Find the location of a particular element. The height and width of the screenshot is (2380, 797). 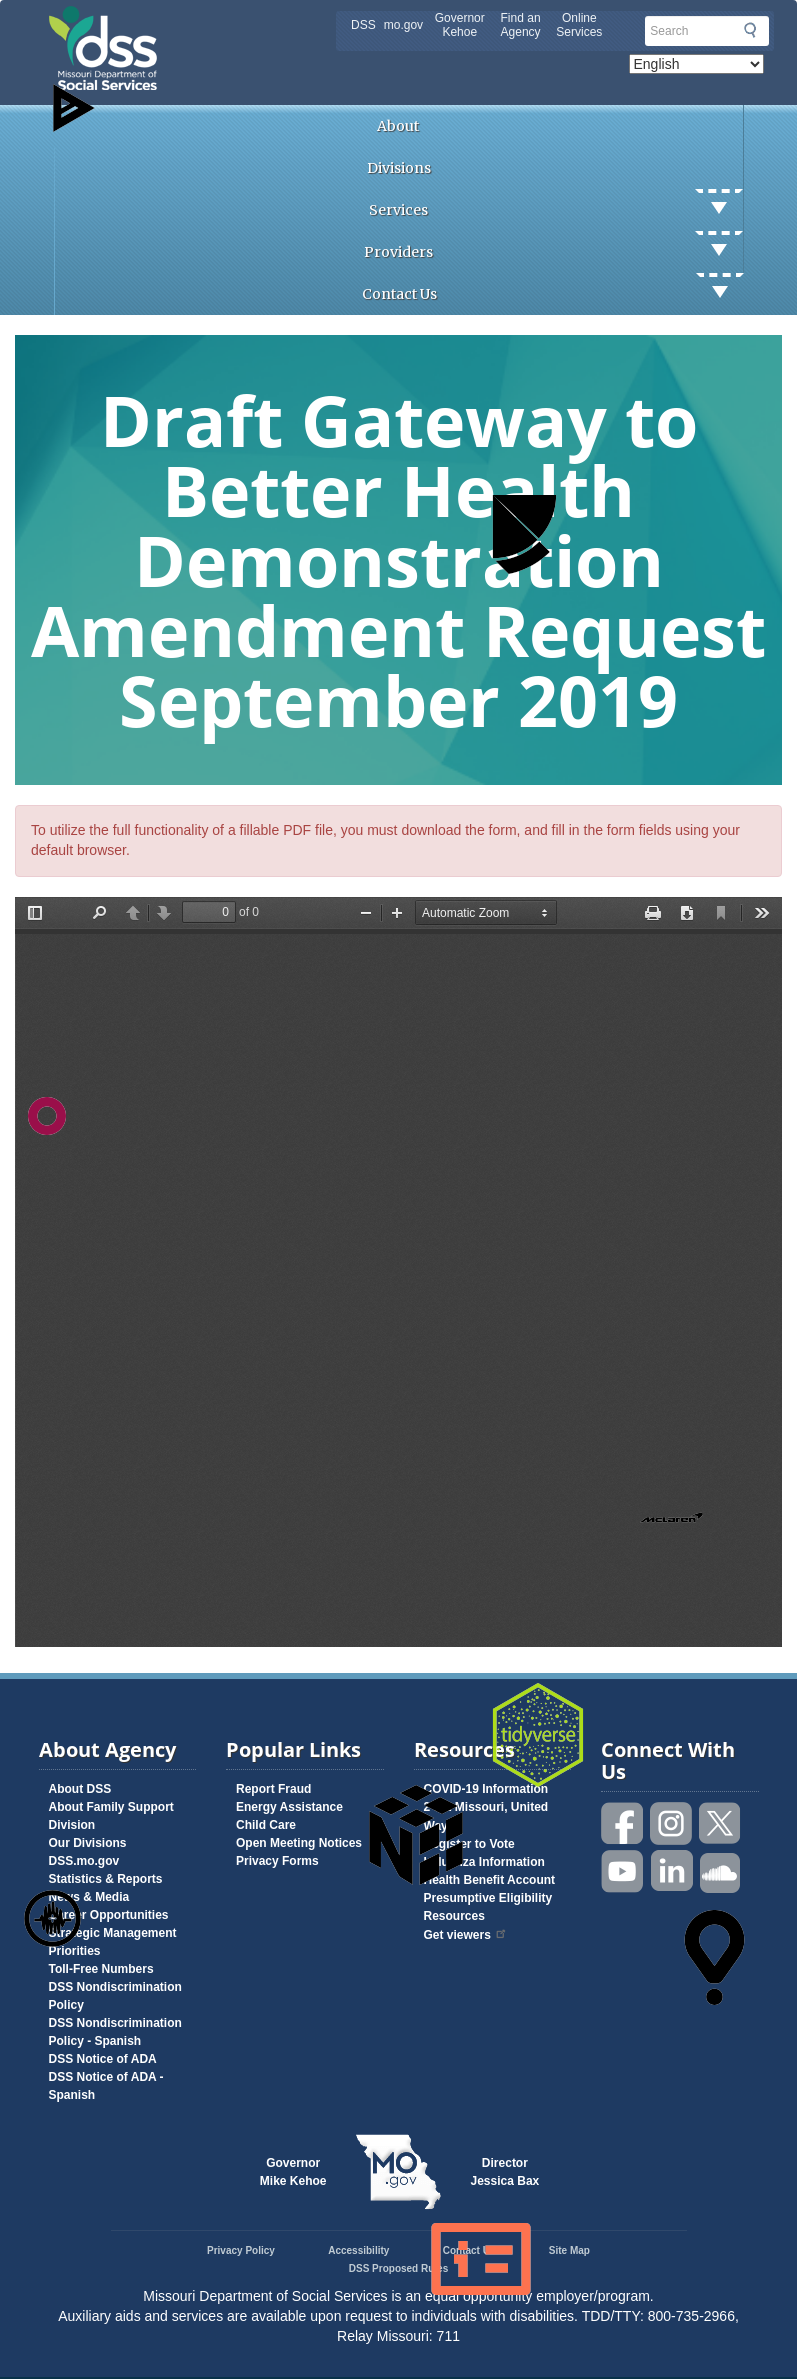

McLaren brand logo is located at coordinates (671, 1517).